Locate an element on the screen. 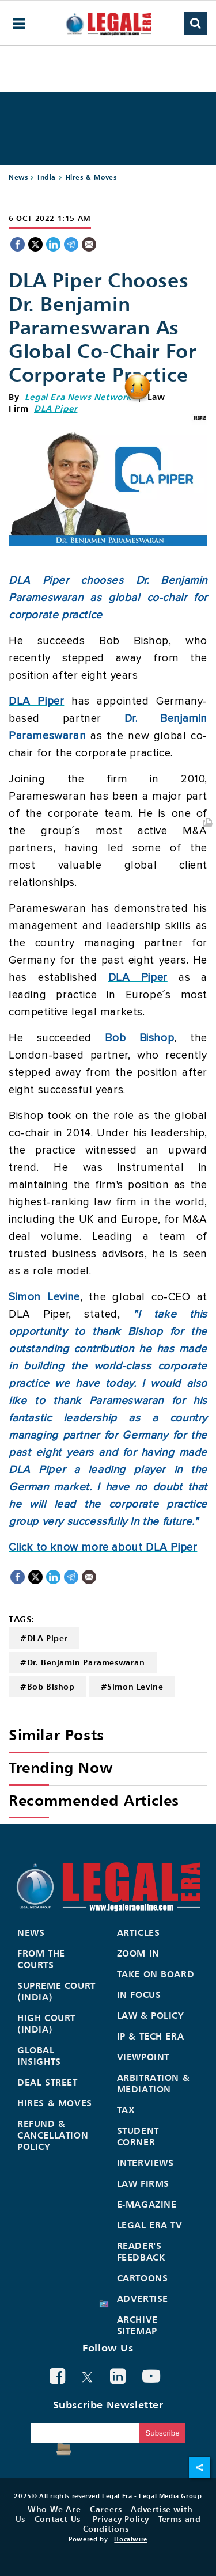  open a document from files is located at coordinates (208, 822).